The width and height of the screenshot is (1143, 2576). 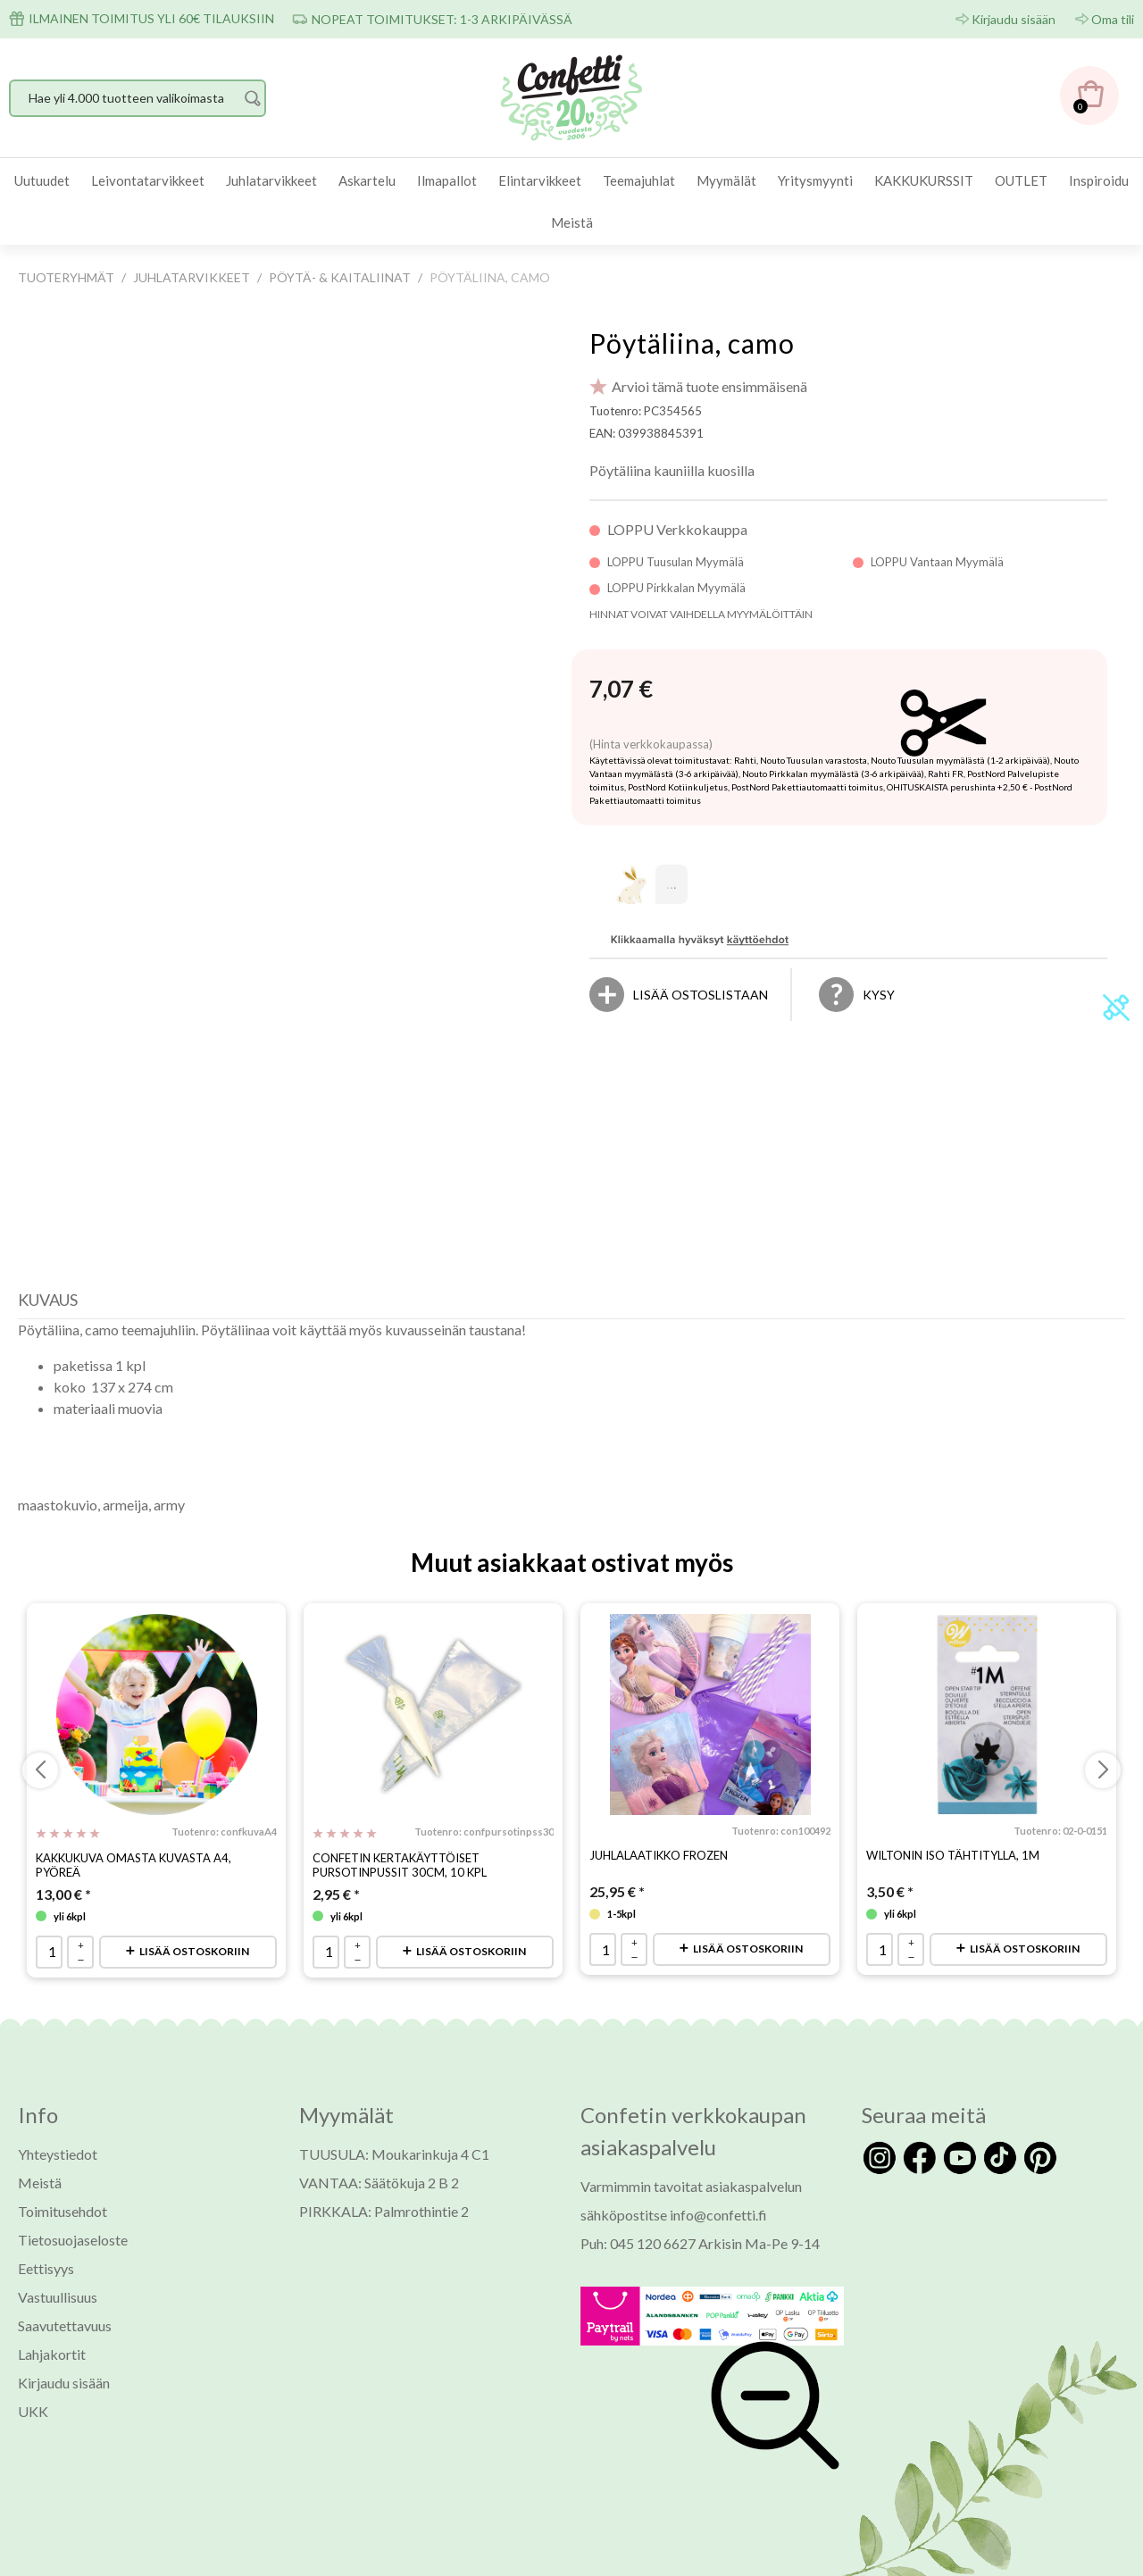 What do you see at coordinates (1116, 1008) in the screenshot?
I see `disable candy or sweets mode` at bounding box center [1116, 1008].